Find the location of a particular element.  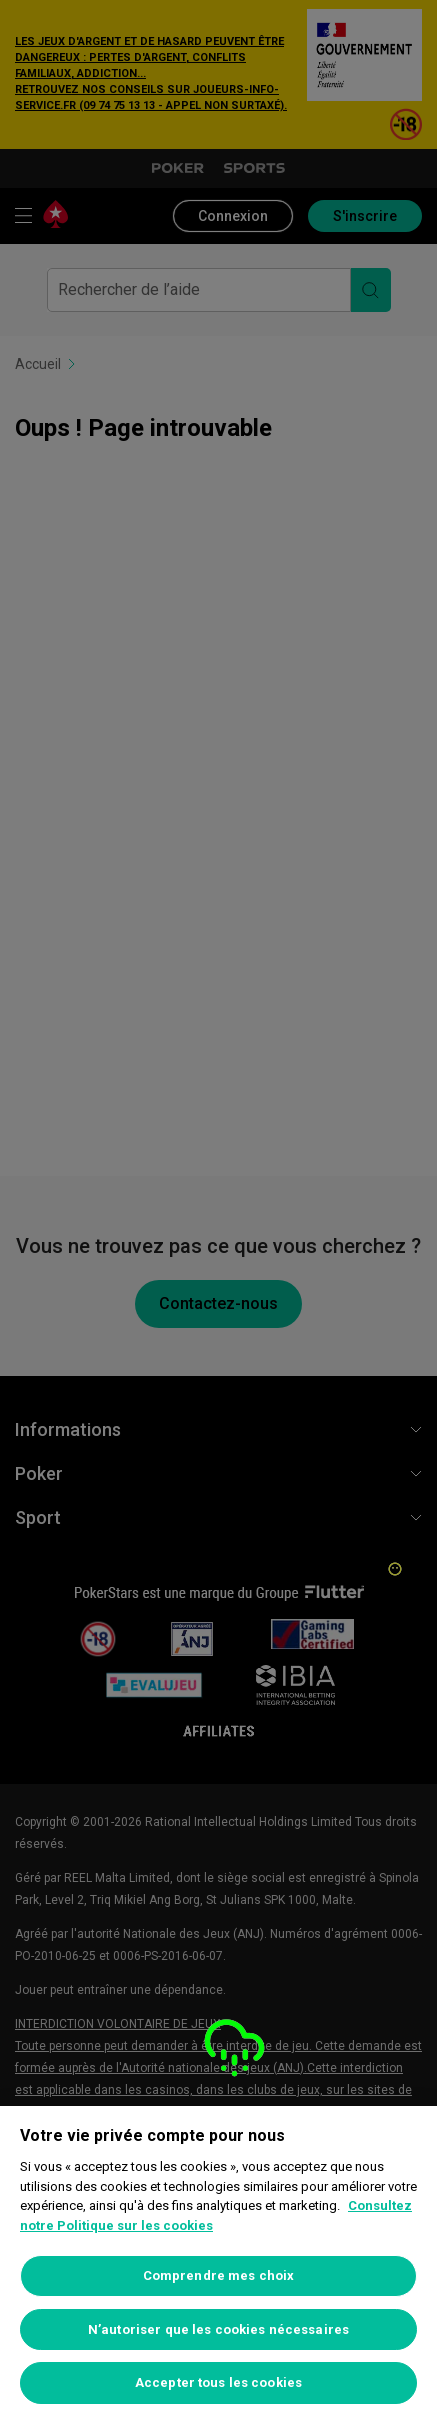

indicates hail weather conditions is located at coordinates (234, 2046).